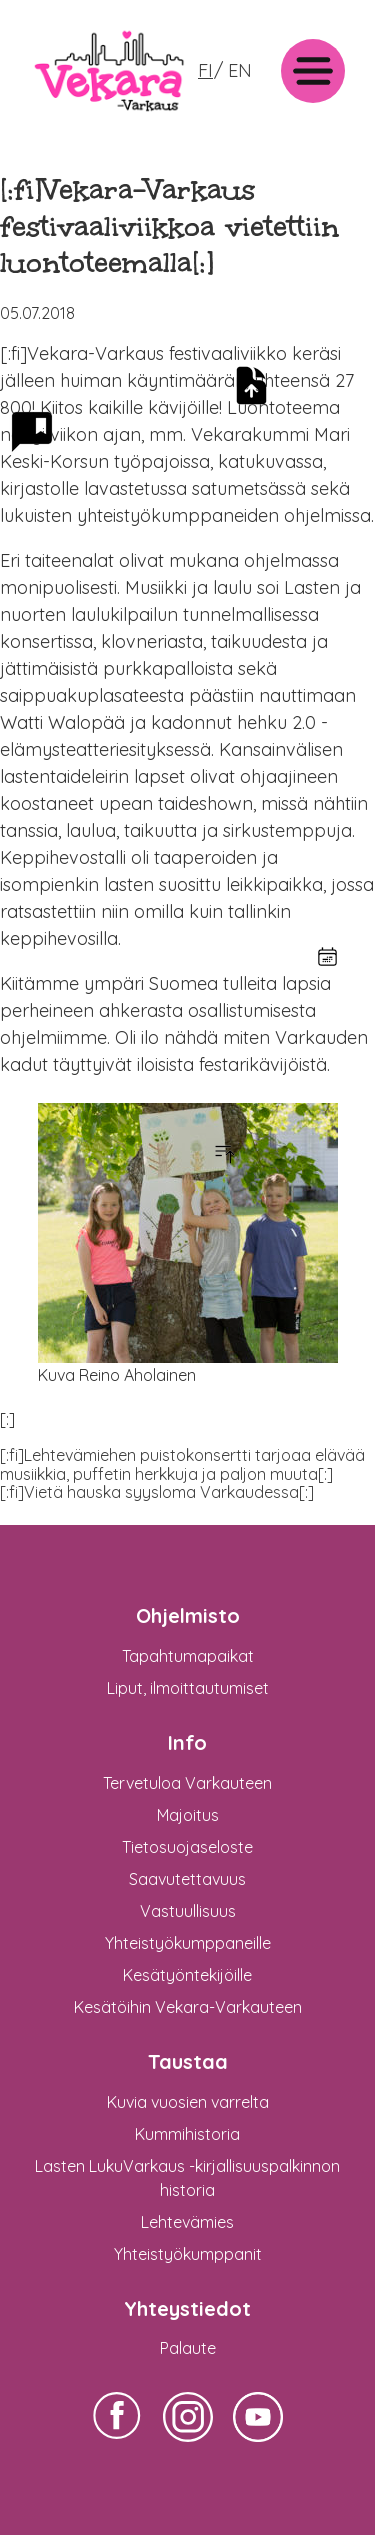 This screenshot has width=375, height=2535. I want to click on upload a document, so click(251, 385).